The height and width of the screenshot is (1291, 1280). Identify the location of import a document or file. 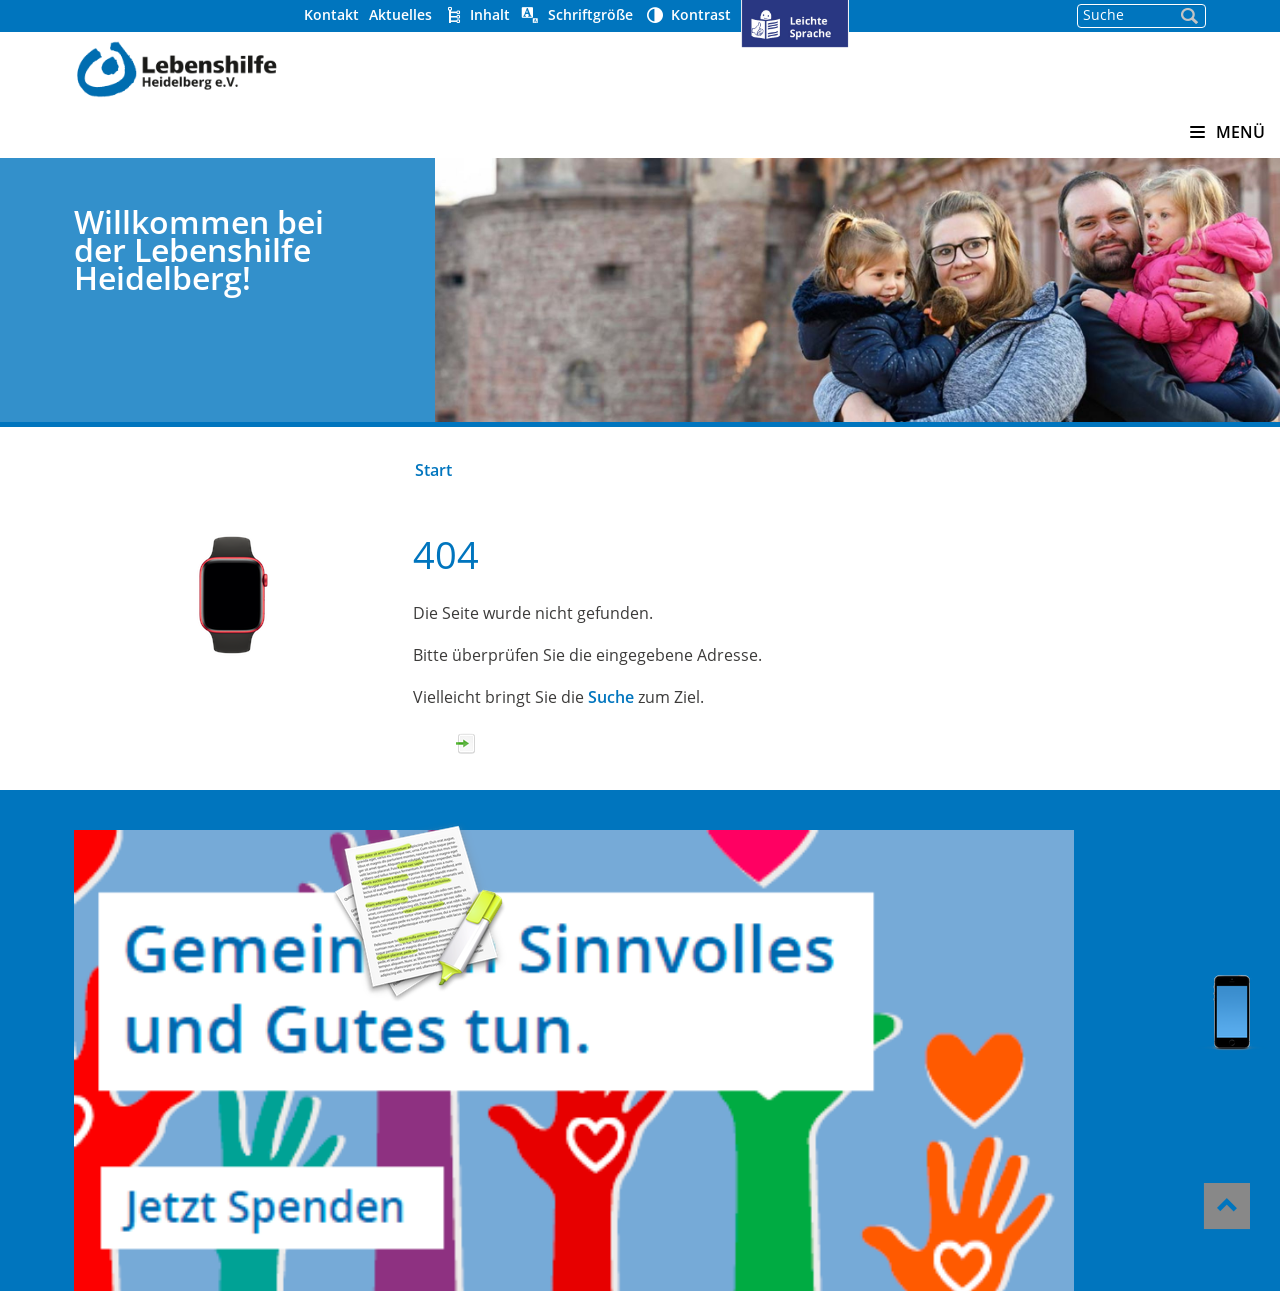
(466, 743).